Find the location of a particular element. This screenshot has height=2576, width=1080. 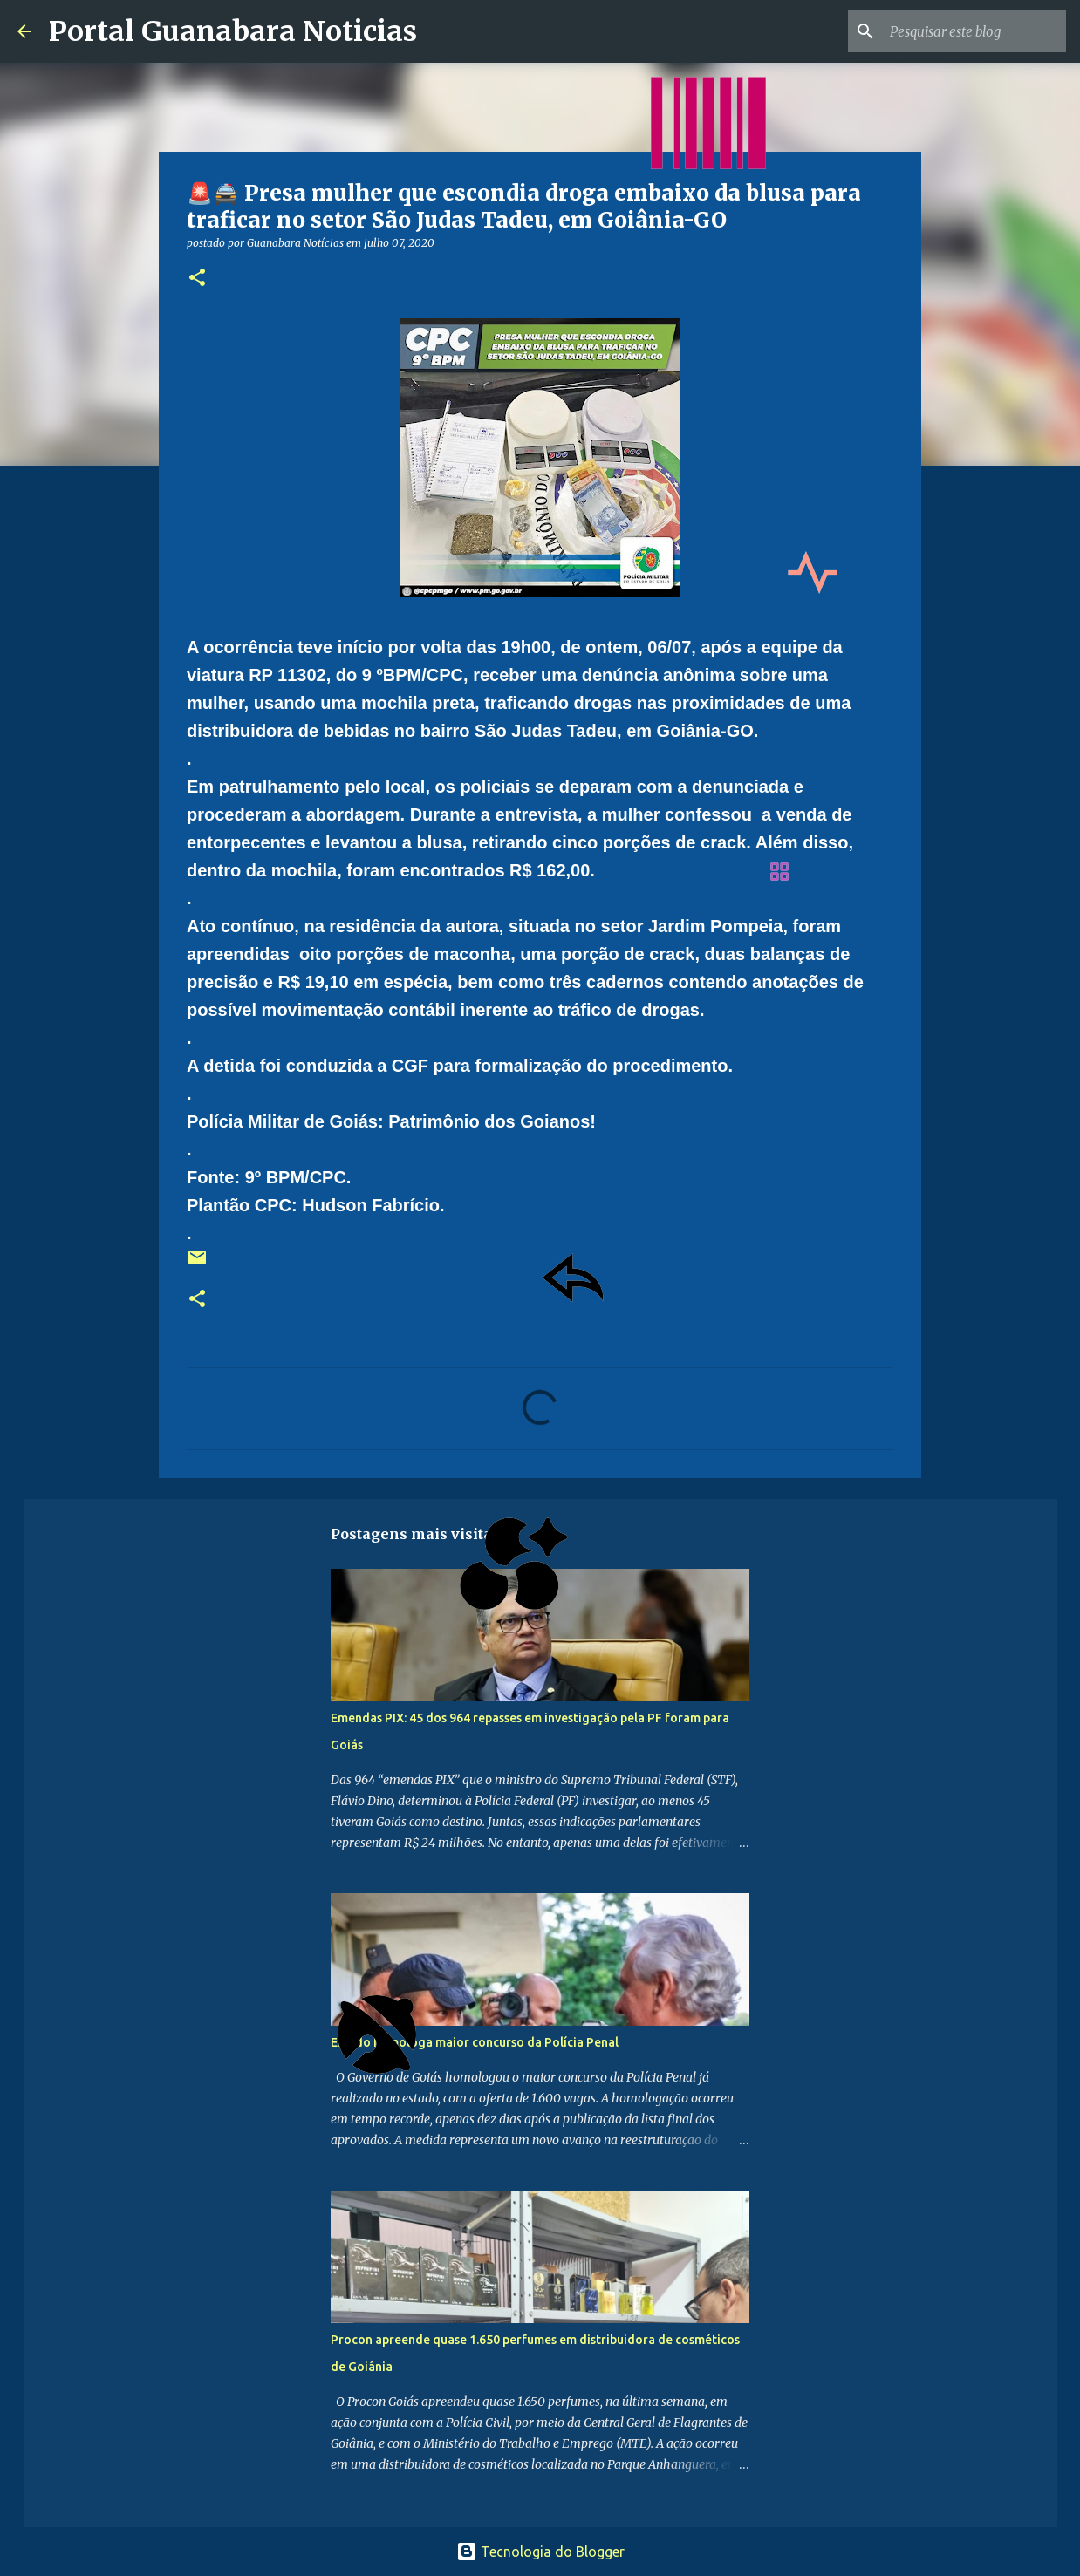

view notifications is located at coordinates (377, 2034).